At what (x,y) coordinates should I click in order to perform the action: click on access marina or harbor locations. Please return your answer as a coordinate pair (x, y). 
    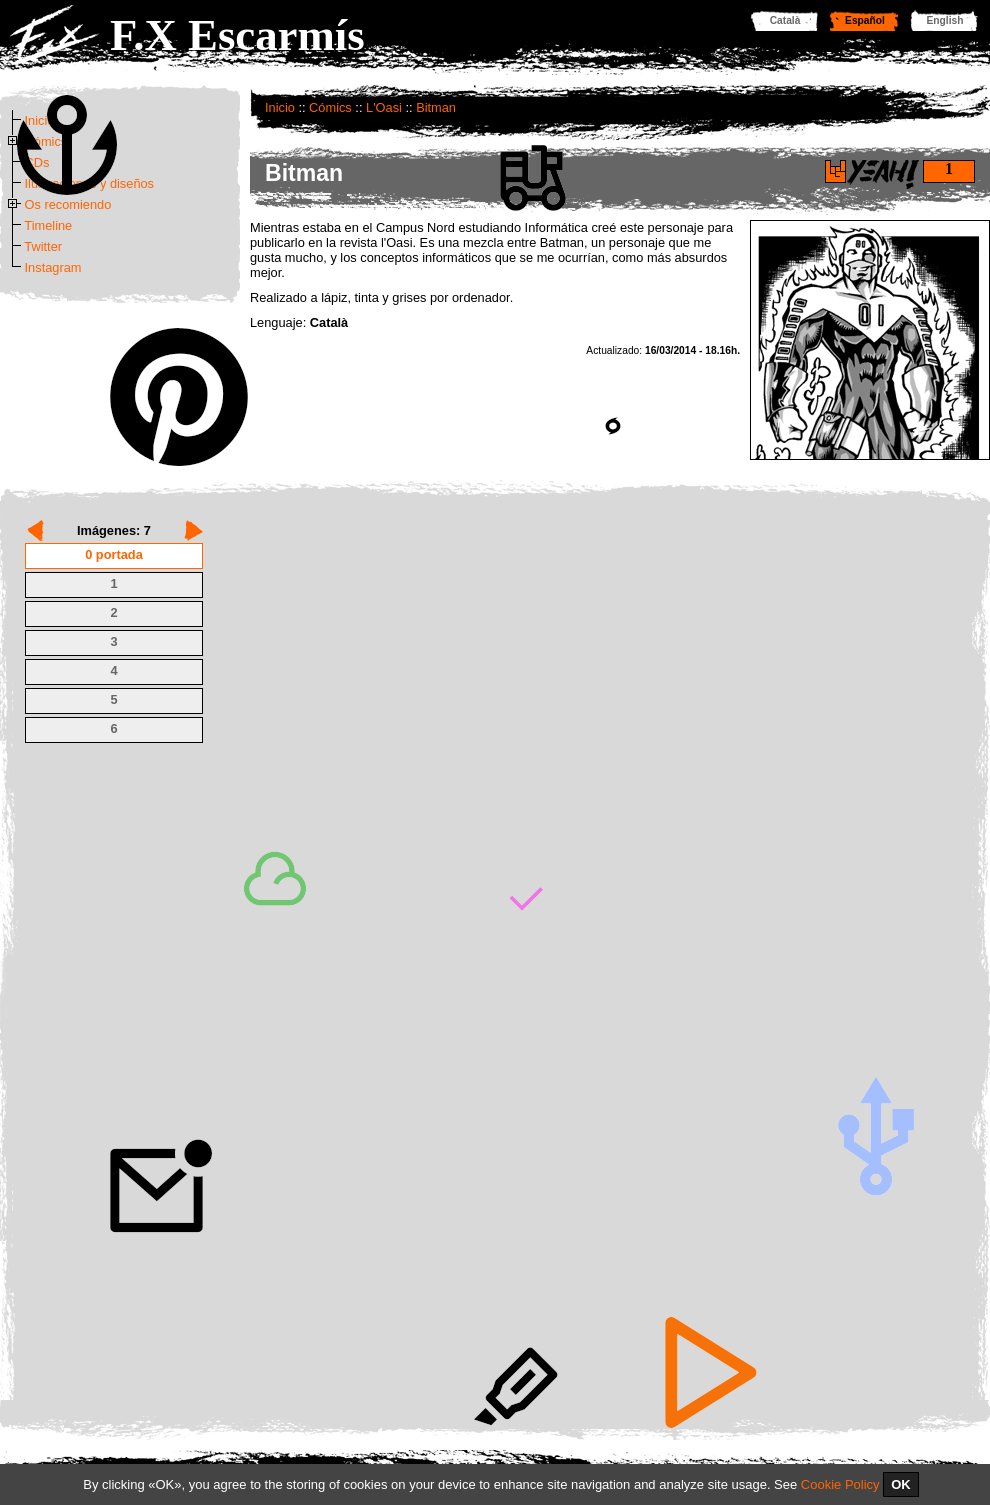
    Looking at the image, I should click on (67, 145).